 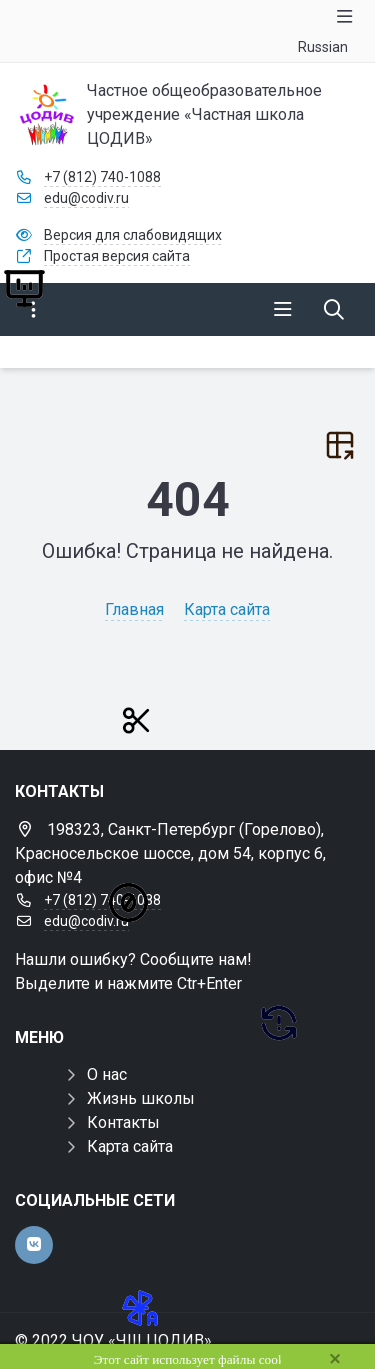 What do you see at coordinates (128, 902) in the screenshot?
I see `indicates content is public domain (CC0 license)` at bounding box center [128, 902].